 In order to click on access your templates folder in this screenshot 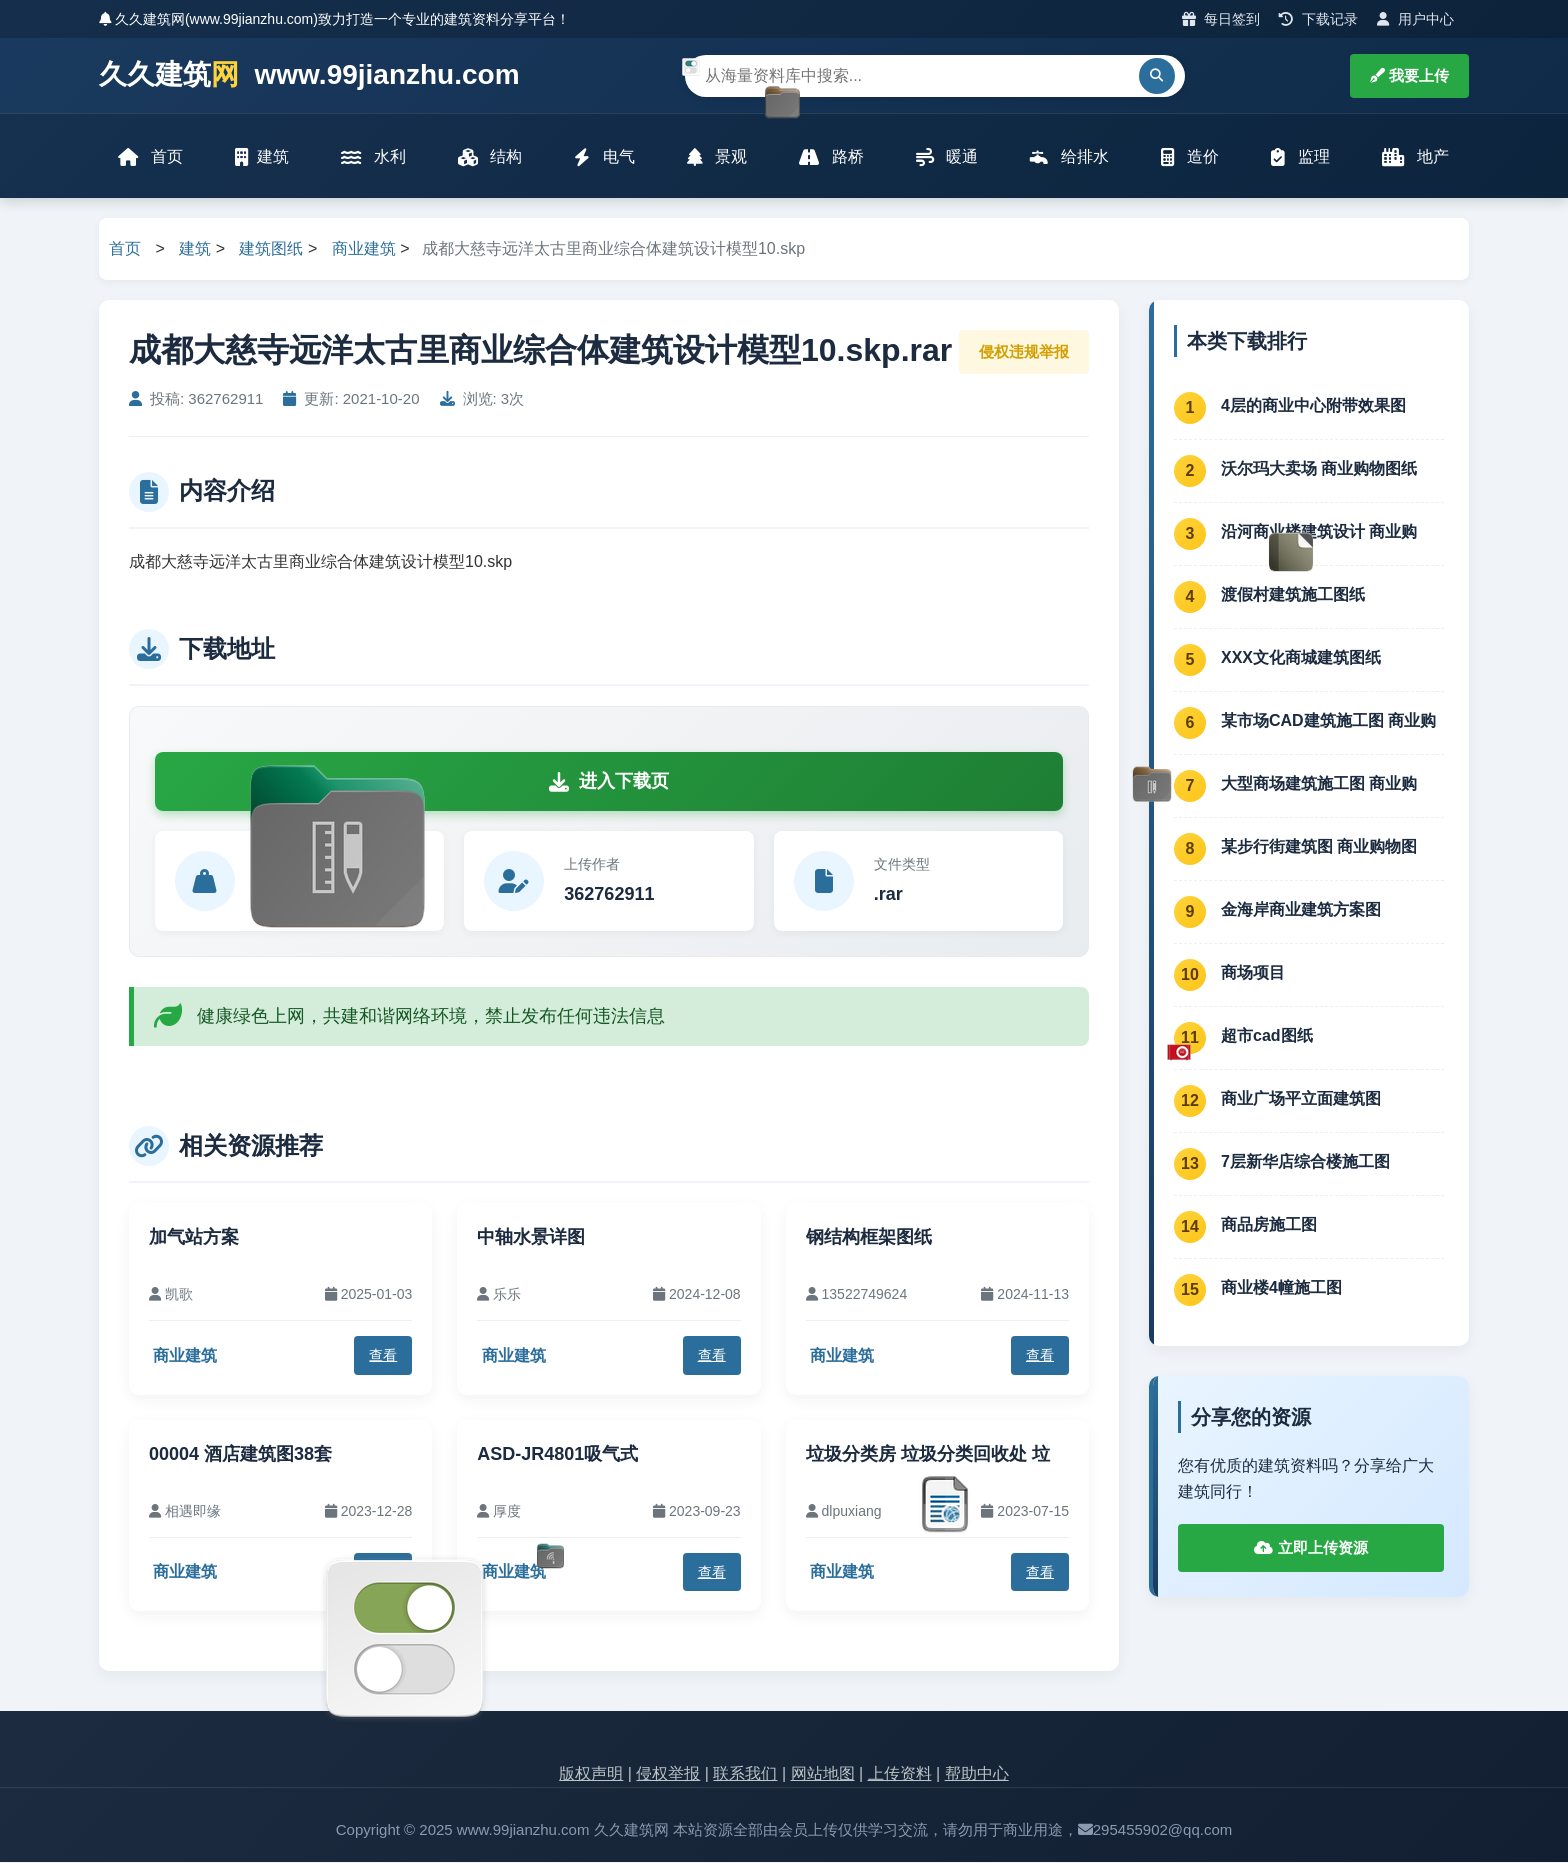, I will do `click(337, 846)`.